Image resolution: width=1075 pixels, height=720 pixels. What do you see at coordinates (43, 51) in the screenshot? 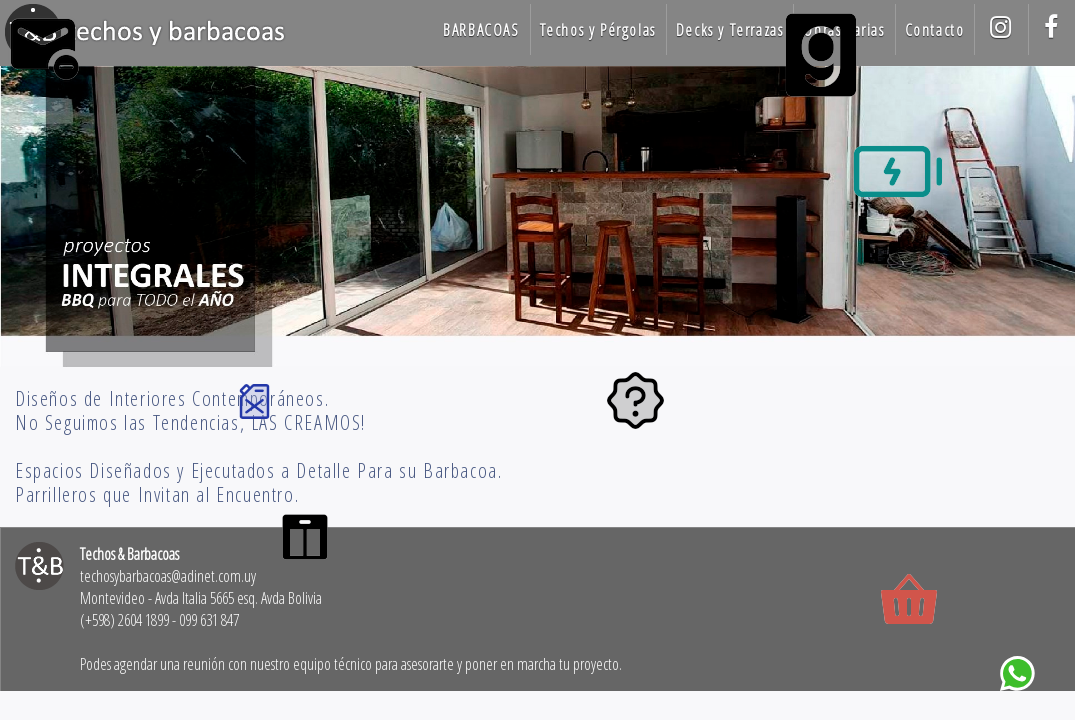
I see `unsubscribe from email notifications` at bounding box center [43, 51].